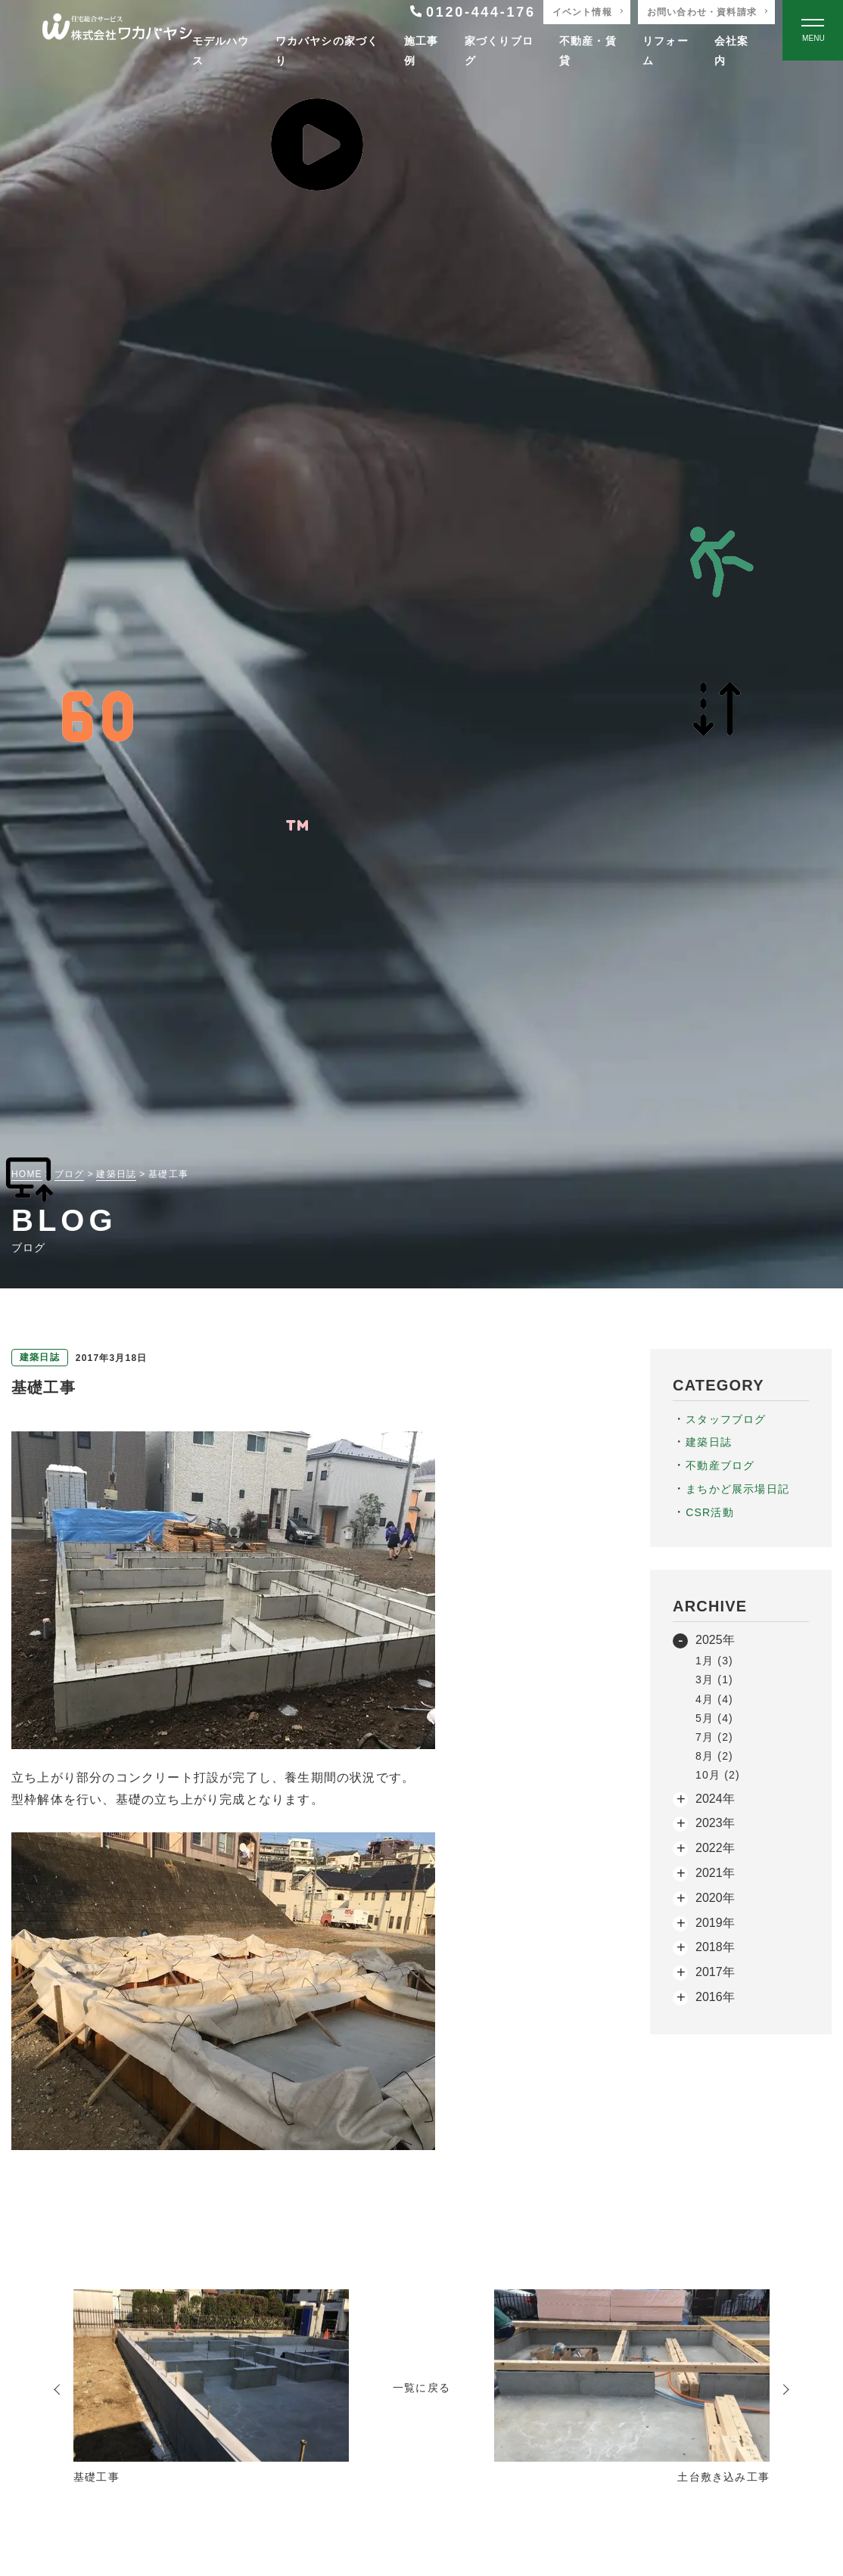 The width and height of the screenshot is (843, 2576). What do you see at coordinates (28, 1177) in the screenshot?
I see `upload content to desktop` at bounding box center [28, 1177].